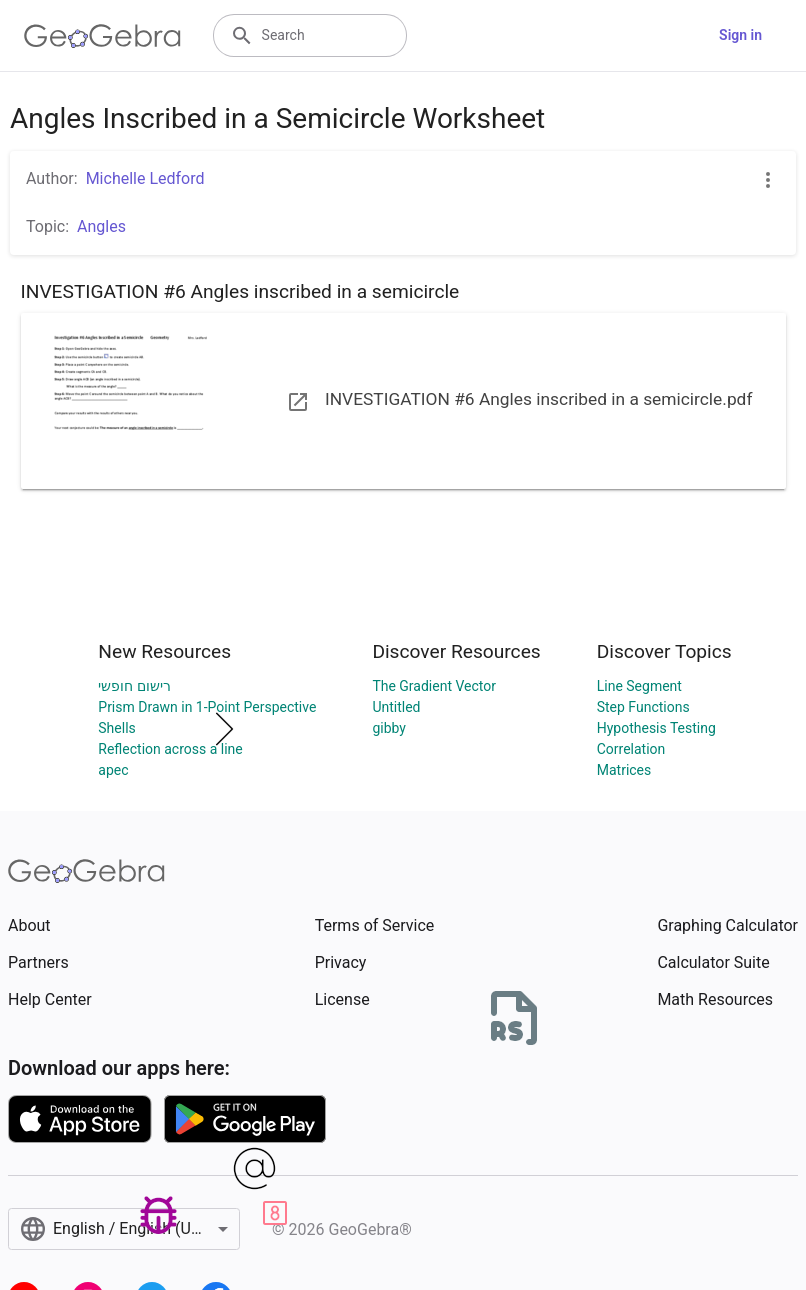 The height and width of the screenshot is (1290, 806). Describe the element at coordinates (254, 1168) in the screenshot. I see `mention a user in a post or comment` at that location.